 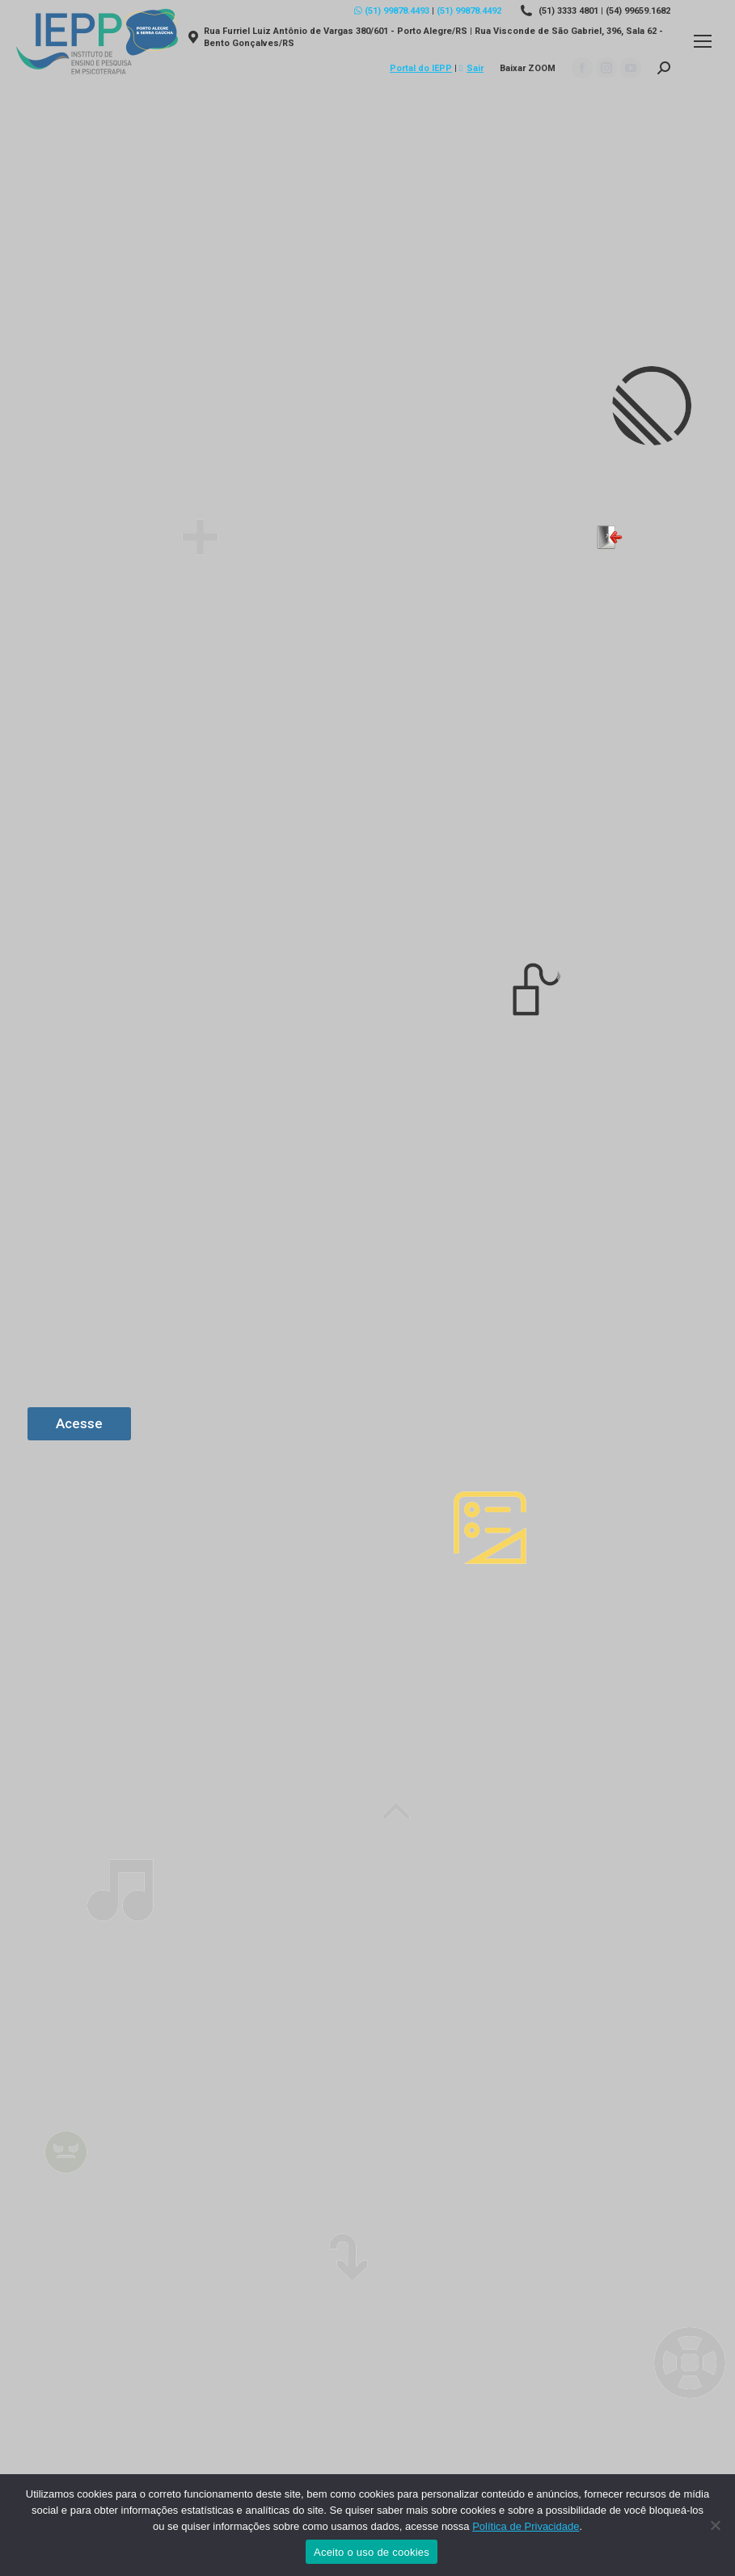 What do you see at coordinates (396, 1810) in the screenshot?
I see `navigate up or go to parent directory` at bounding box center [396, 1810].